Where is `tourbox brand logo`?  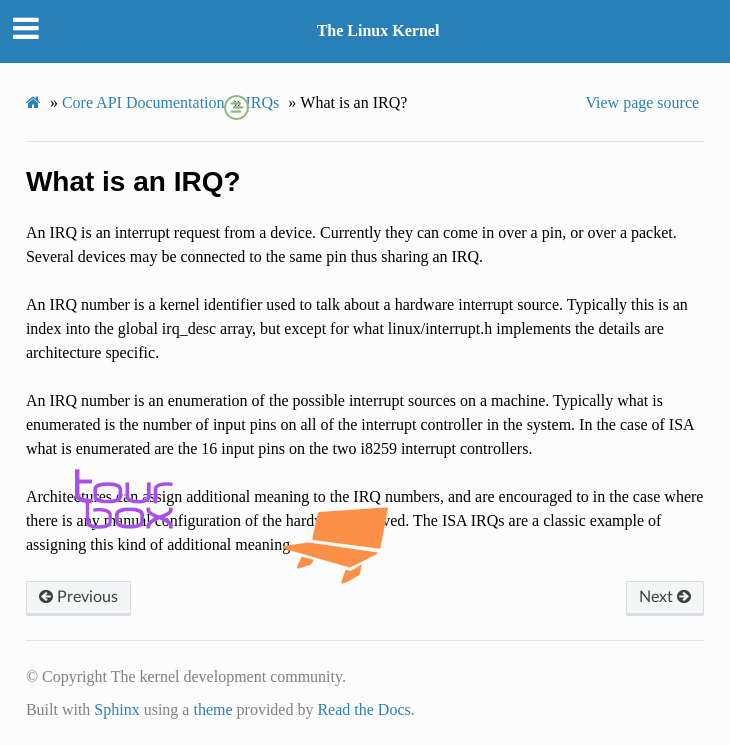 tourbox brand logo is located at coordinates (124, 499).